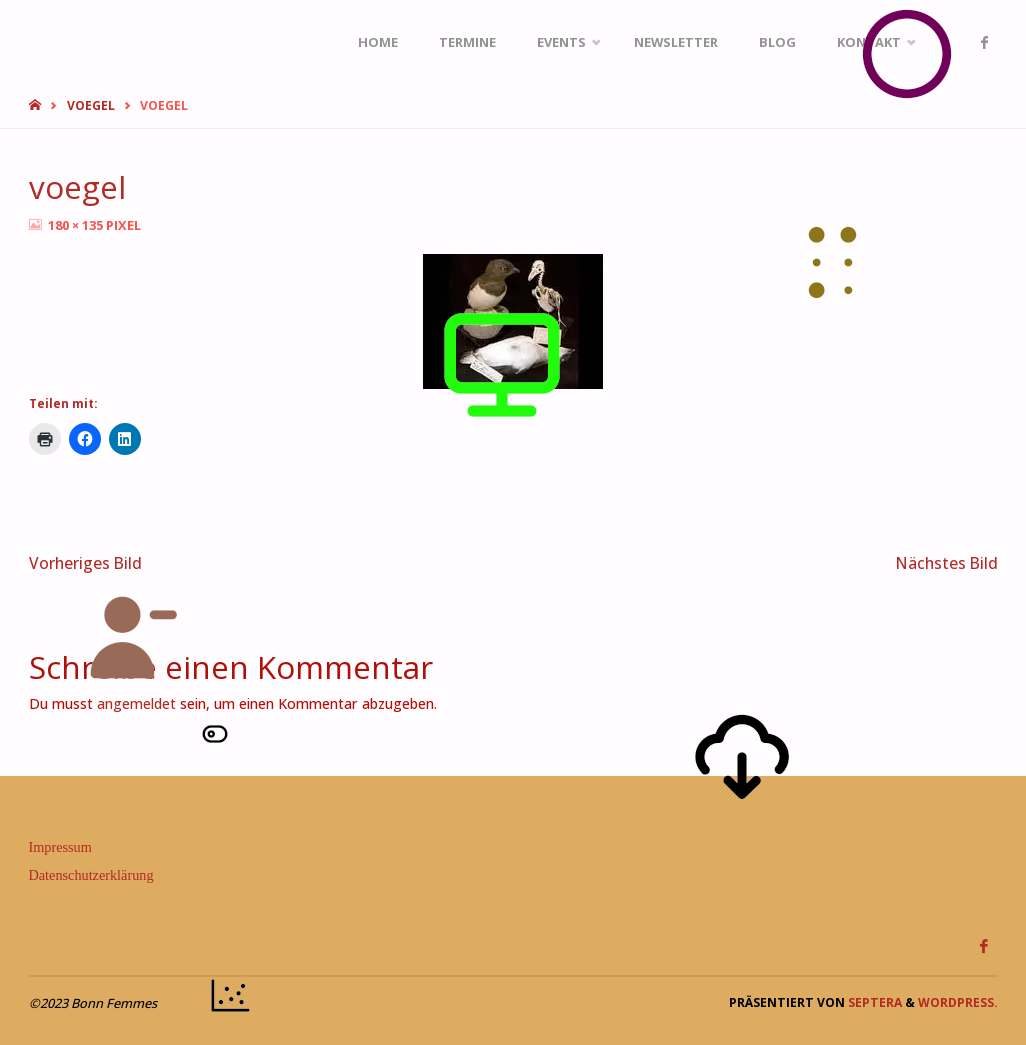 This screenshot has height=1045, width=1026. Describe the element at coordinates (832, 262) in the screenshot. I see `enable braille accessibility features` at that location.